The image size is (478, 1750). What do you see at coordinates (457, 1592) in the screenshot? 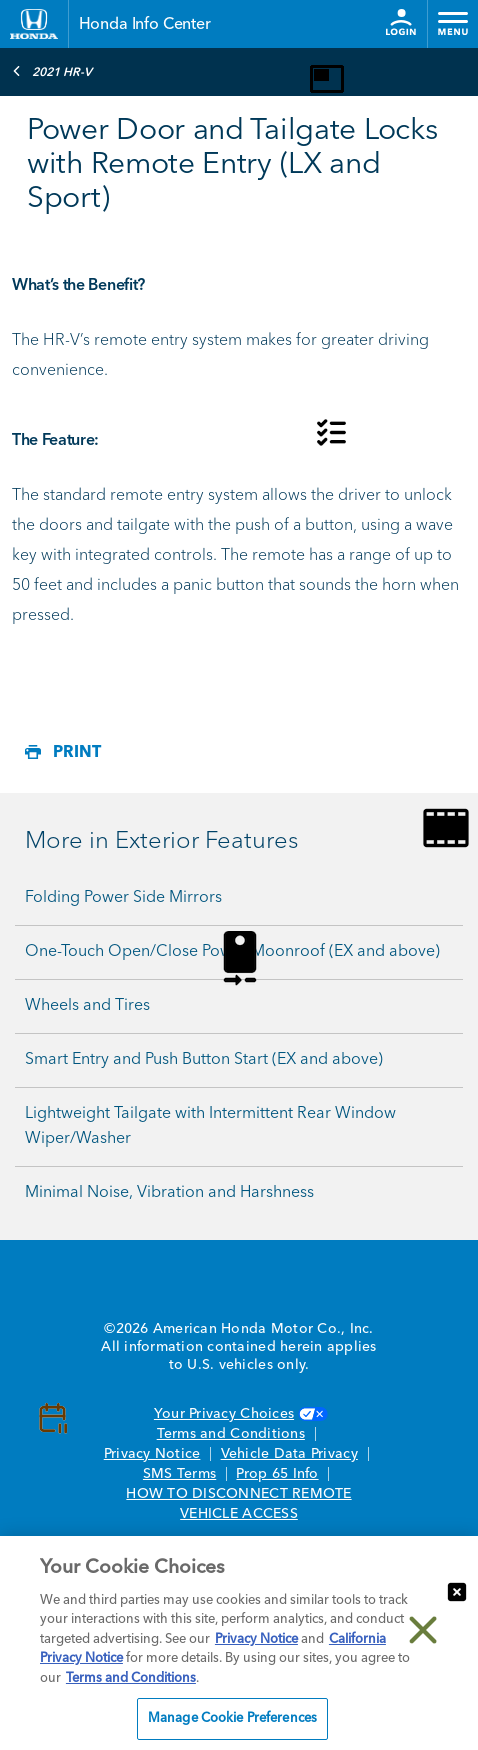
I see `close or dismiss a dialog` at bounding box center [457, 1592].